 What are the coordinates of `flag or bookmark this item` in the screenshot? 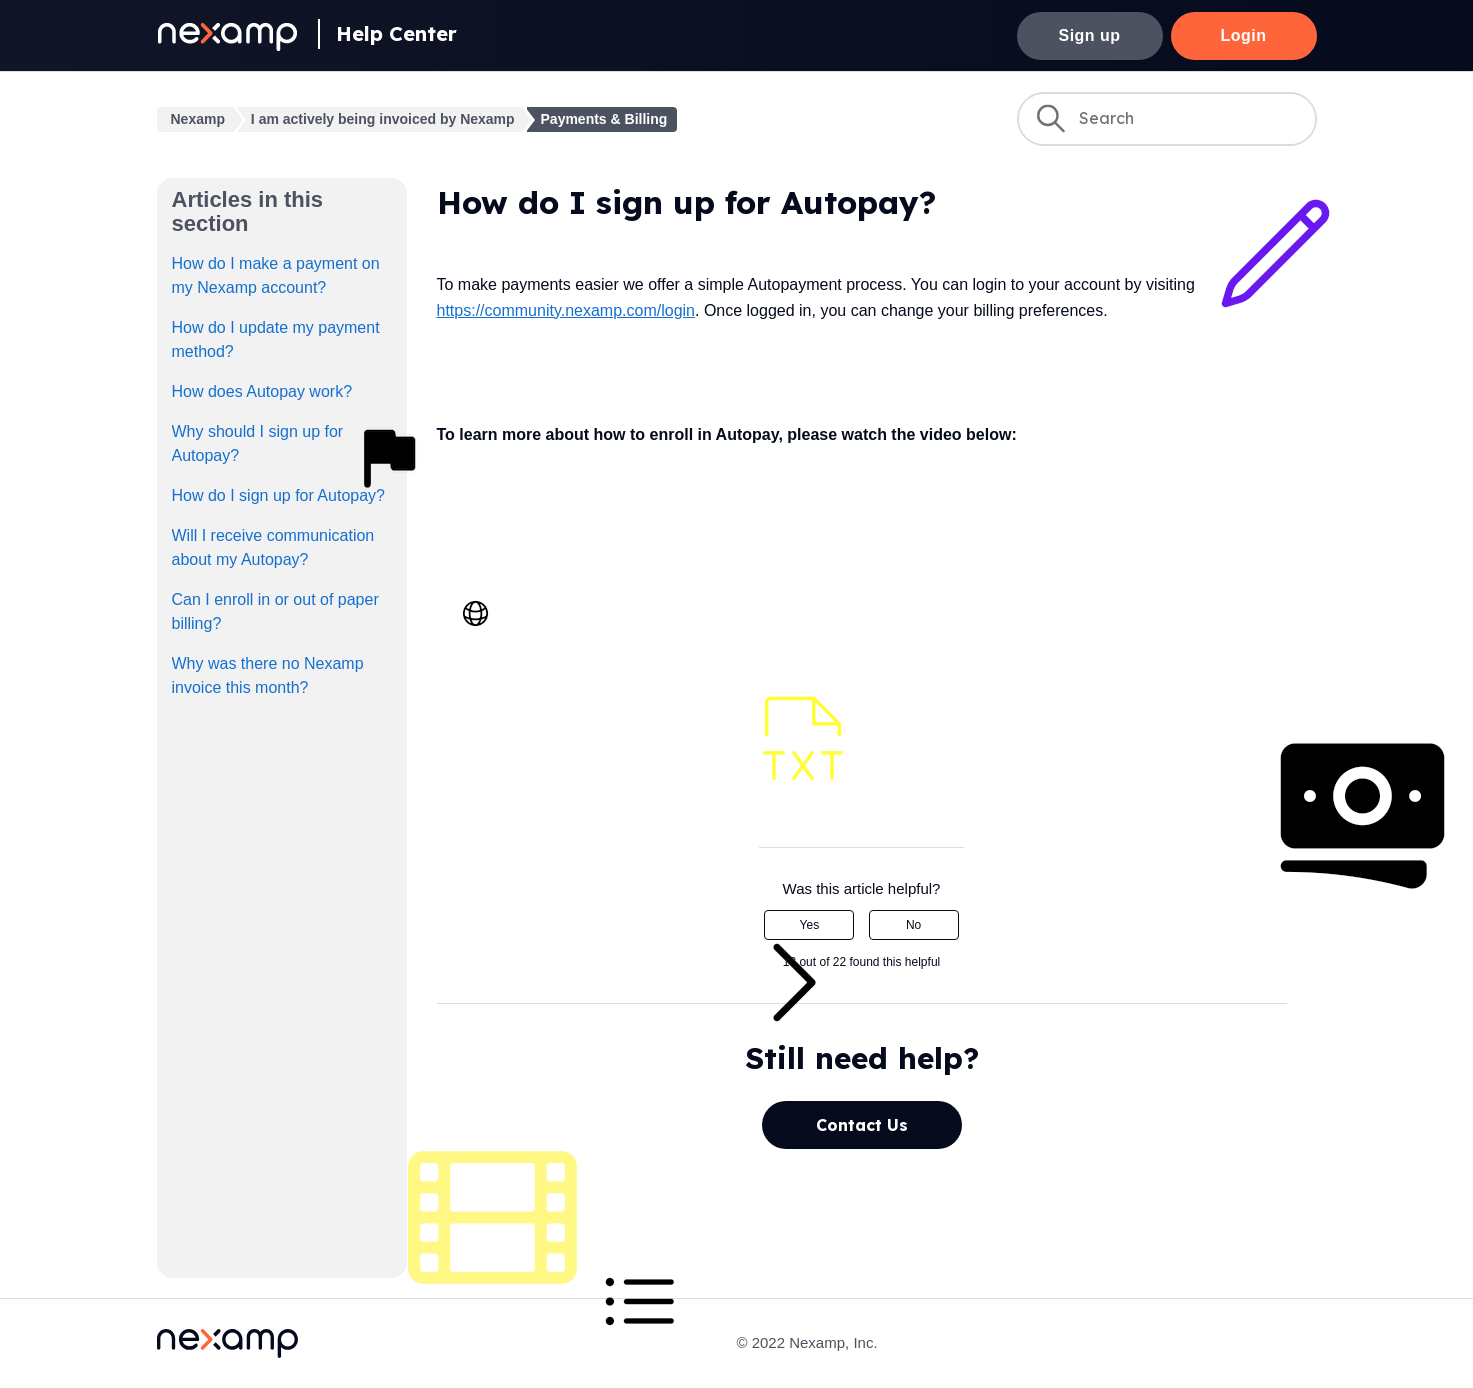 It's located at (388, 457).